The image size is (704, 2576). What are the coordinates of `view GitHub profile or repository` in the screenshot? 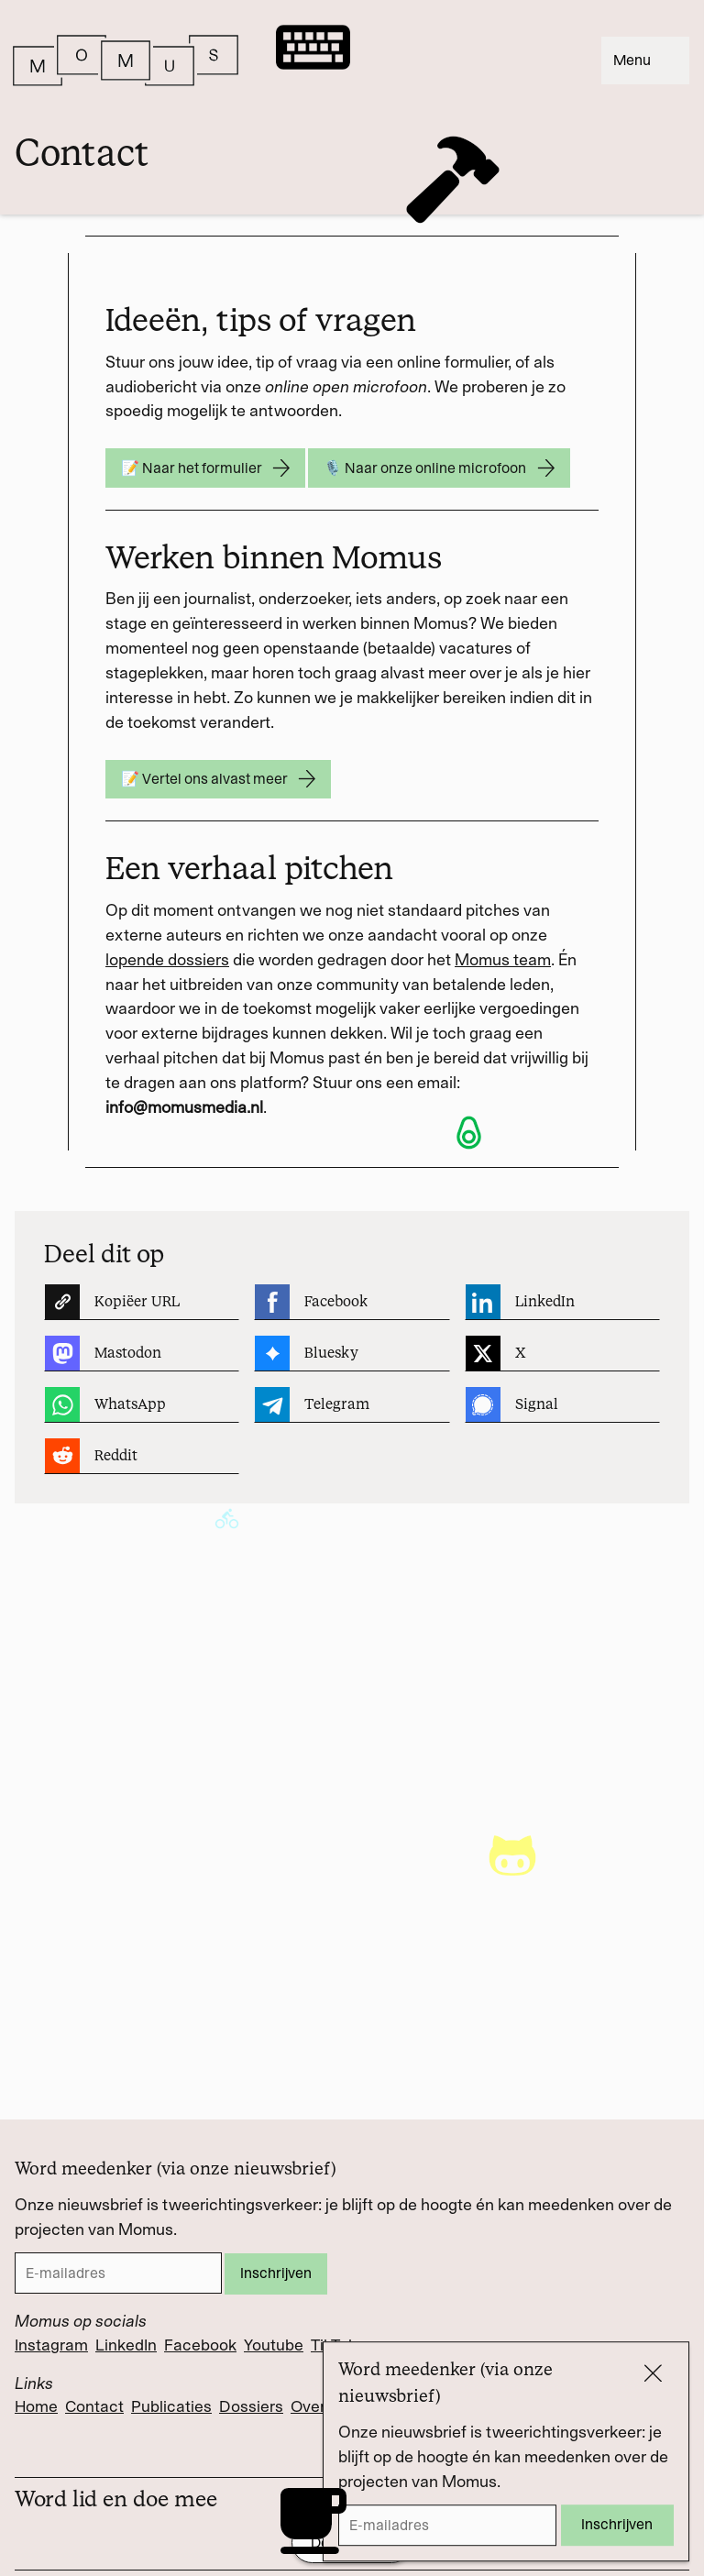 It's located at (512, 1855).